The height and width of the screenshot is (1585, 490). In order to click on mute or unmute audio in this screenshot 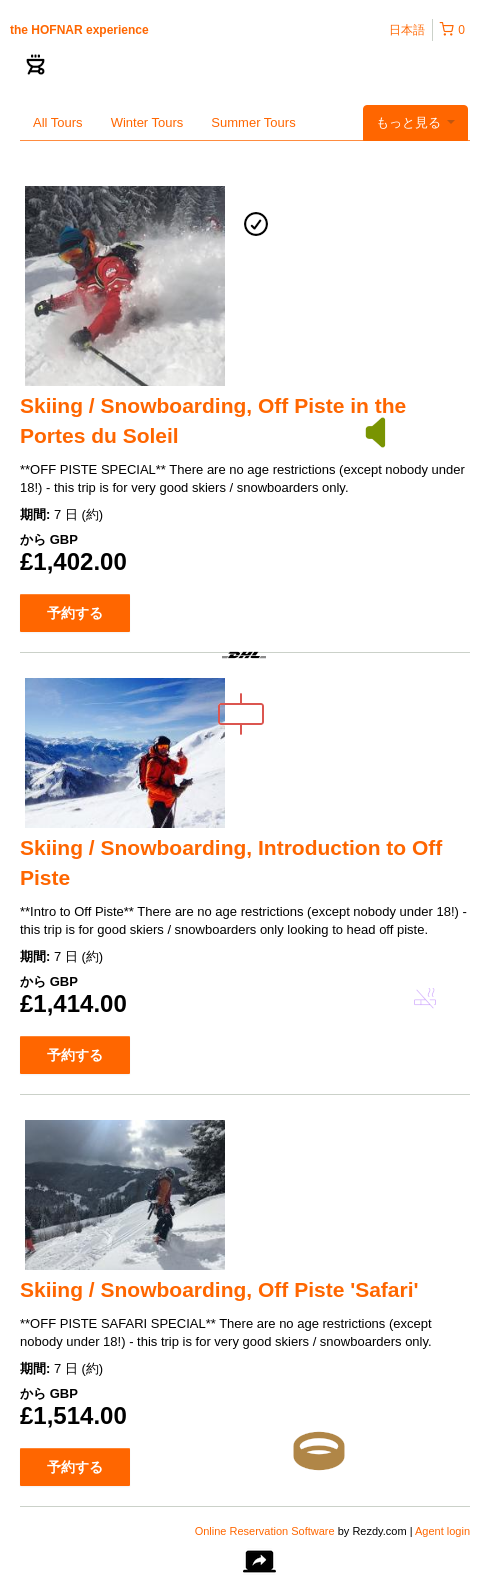, I will do `click(376, 432)`.